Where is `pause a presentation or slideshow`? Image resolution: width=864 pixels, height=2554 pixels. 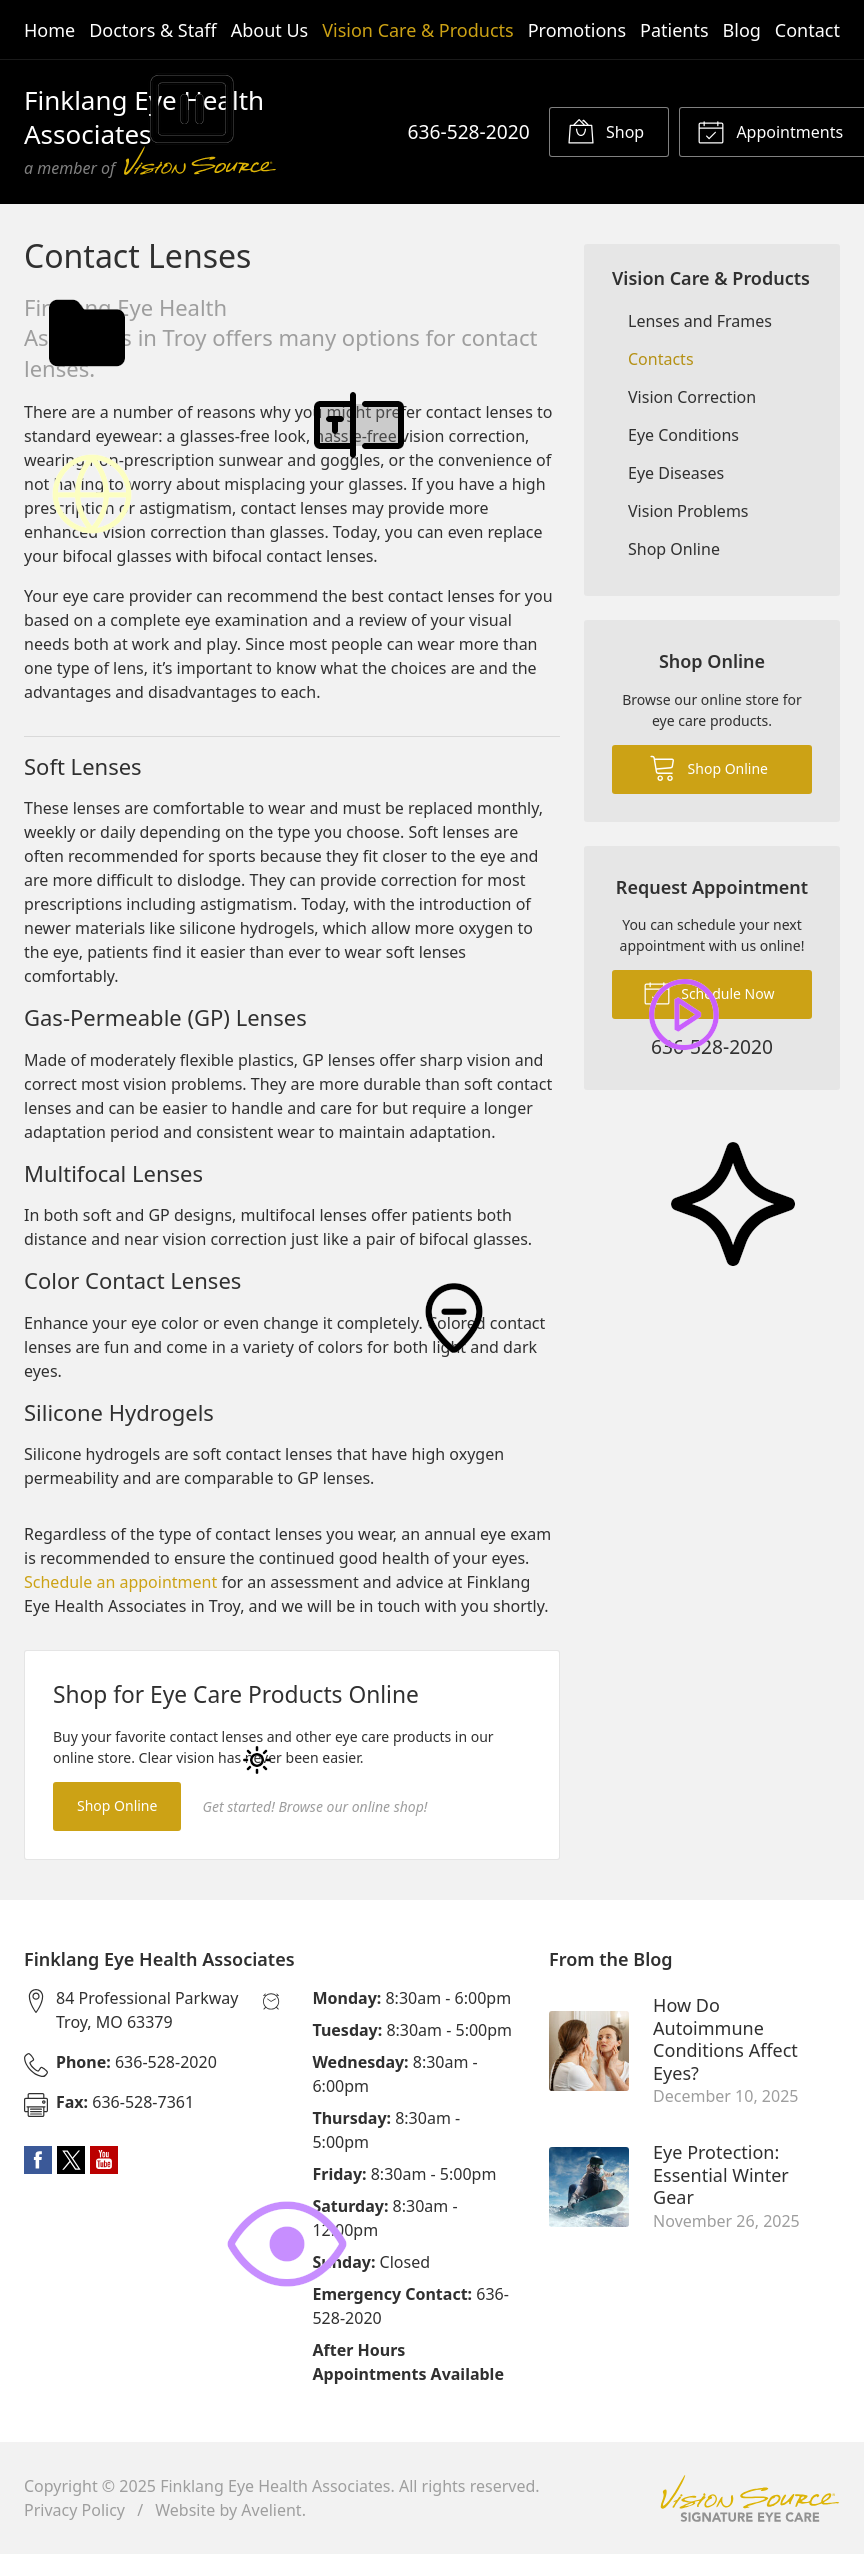 pause a presentation or slideshow is located at coordinates (192, 109).